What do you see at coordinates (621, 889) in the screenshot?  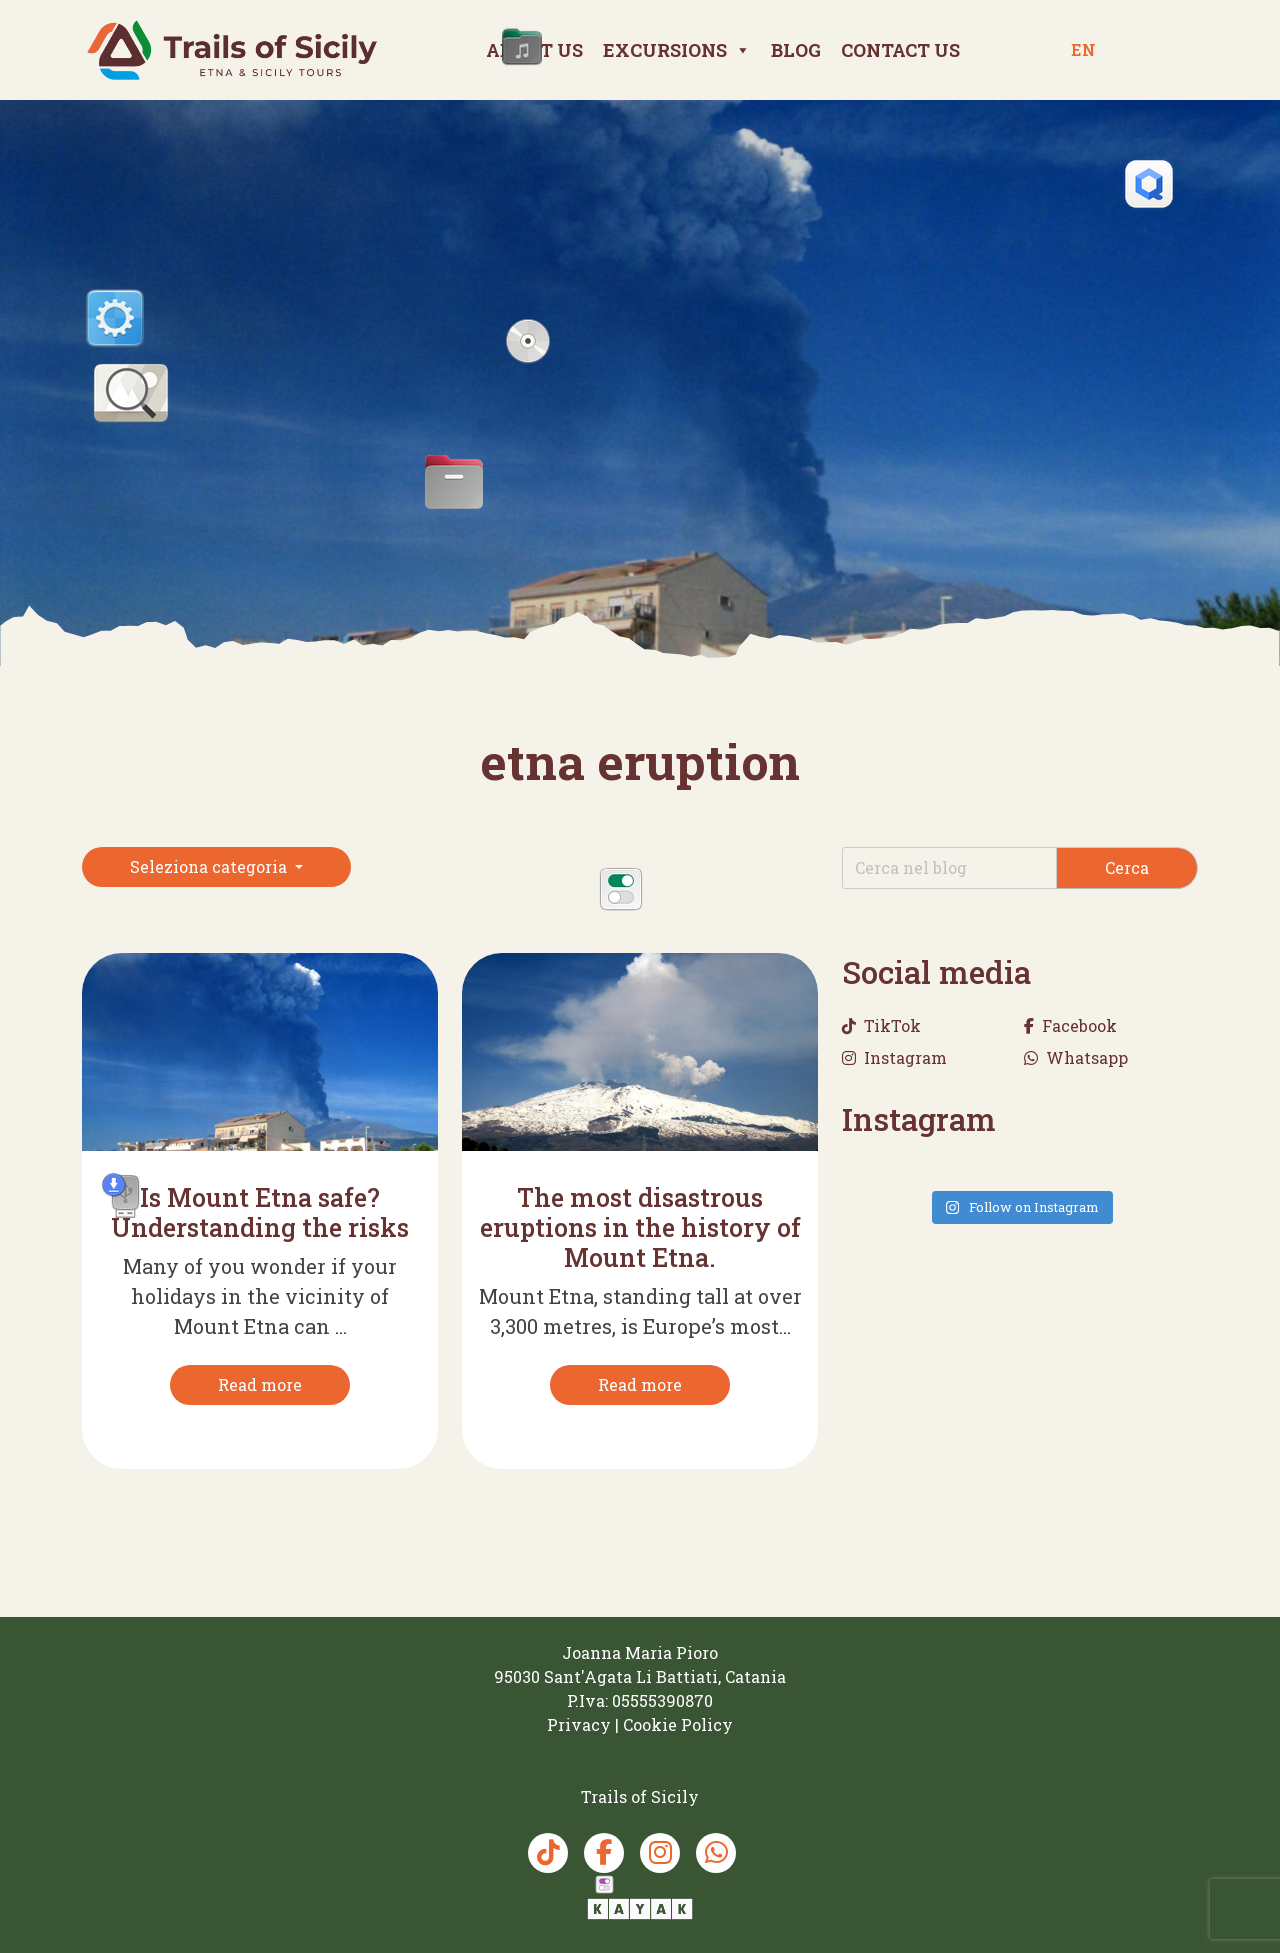 I see `open desktop settings and preferences` at bounding box center [621, 889].